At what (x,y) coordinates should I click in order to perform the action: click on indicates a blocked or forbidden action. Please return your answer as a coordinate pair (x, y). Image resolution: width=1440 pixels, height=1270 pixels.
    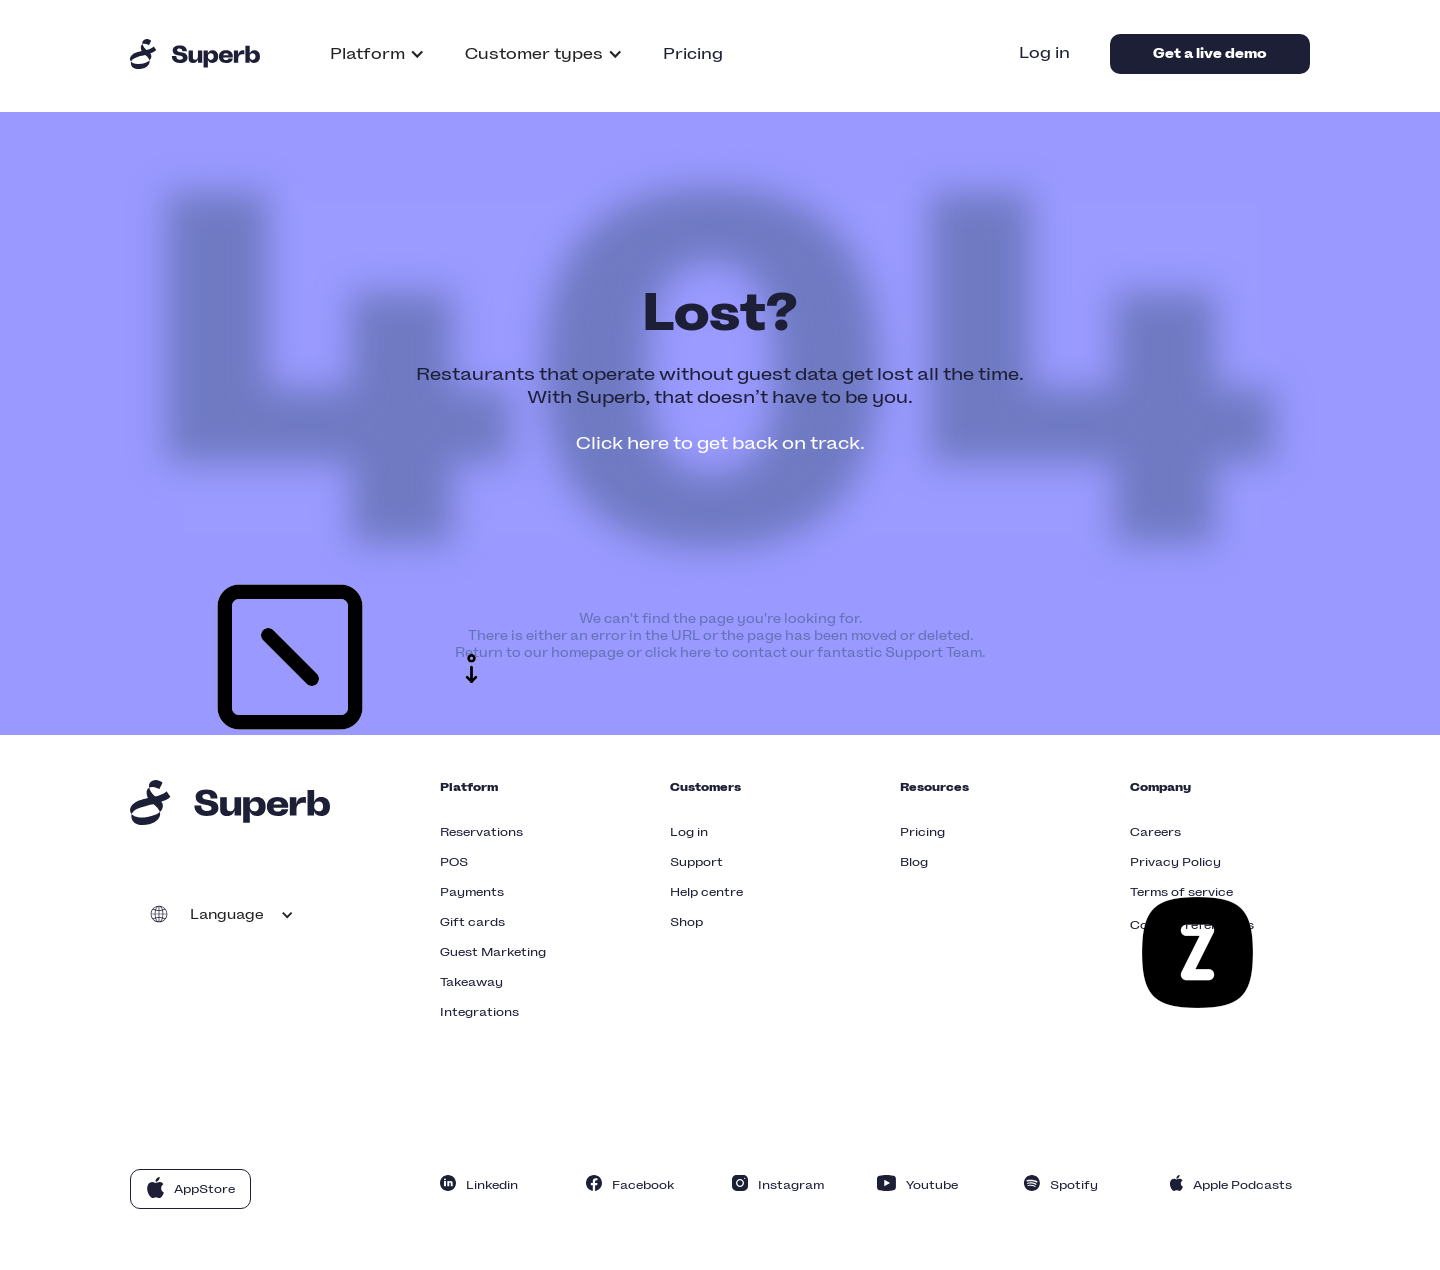
    Looking at the image, I should click on (290, 657).